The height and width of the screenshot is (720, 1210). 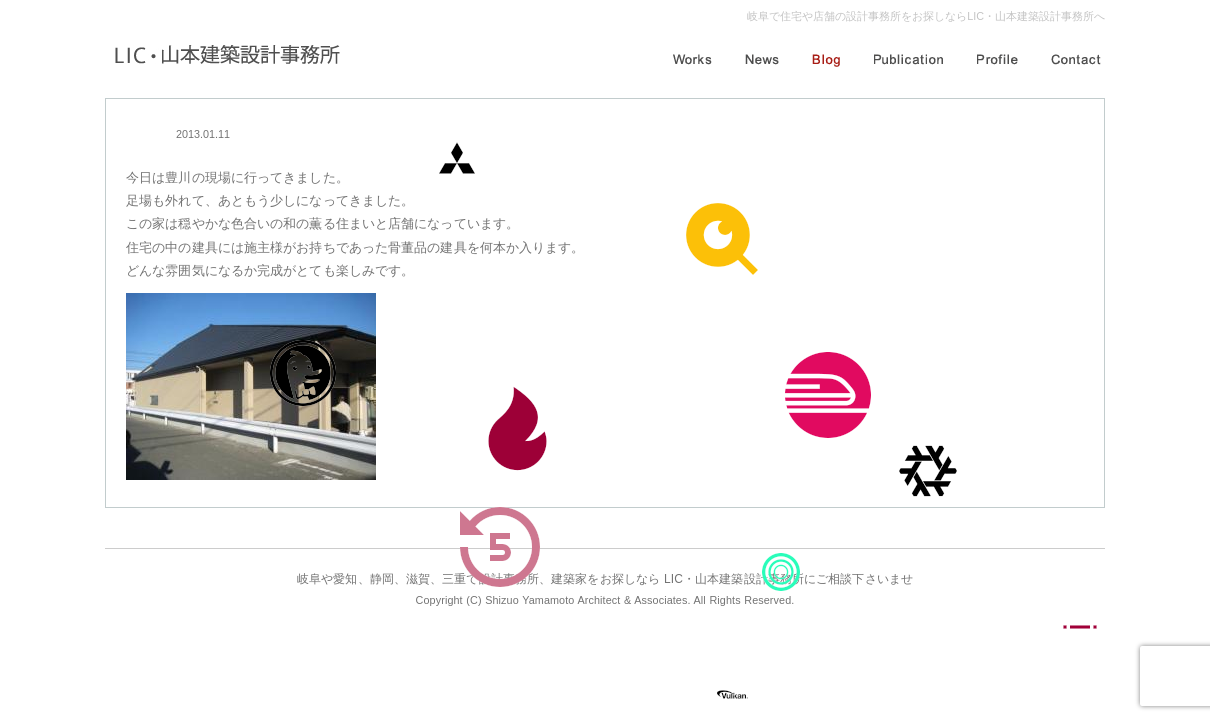 I want to click on vulkan graphics API logo, so click(x=732, y=694).